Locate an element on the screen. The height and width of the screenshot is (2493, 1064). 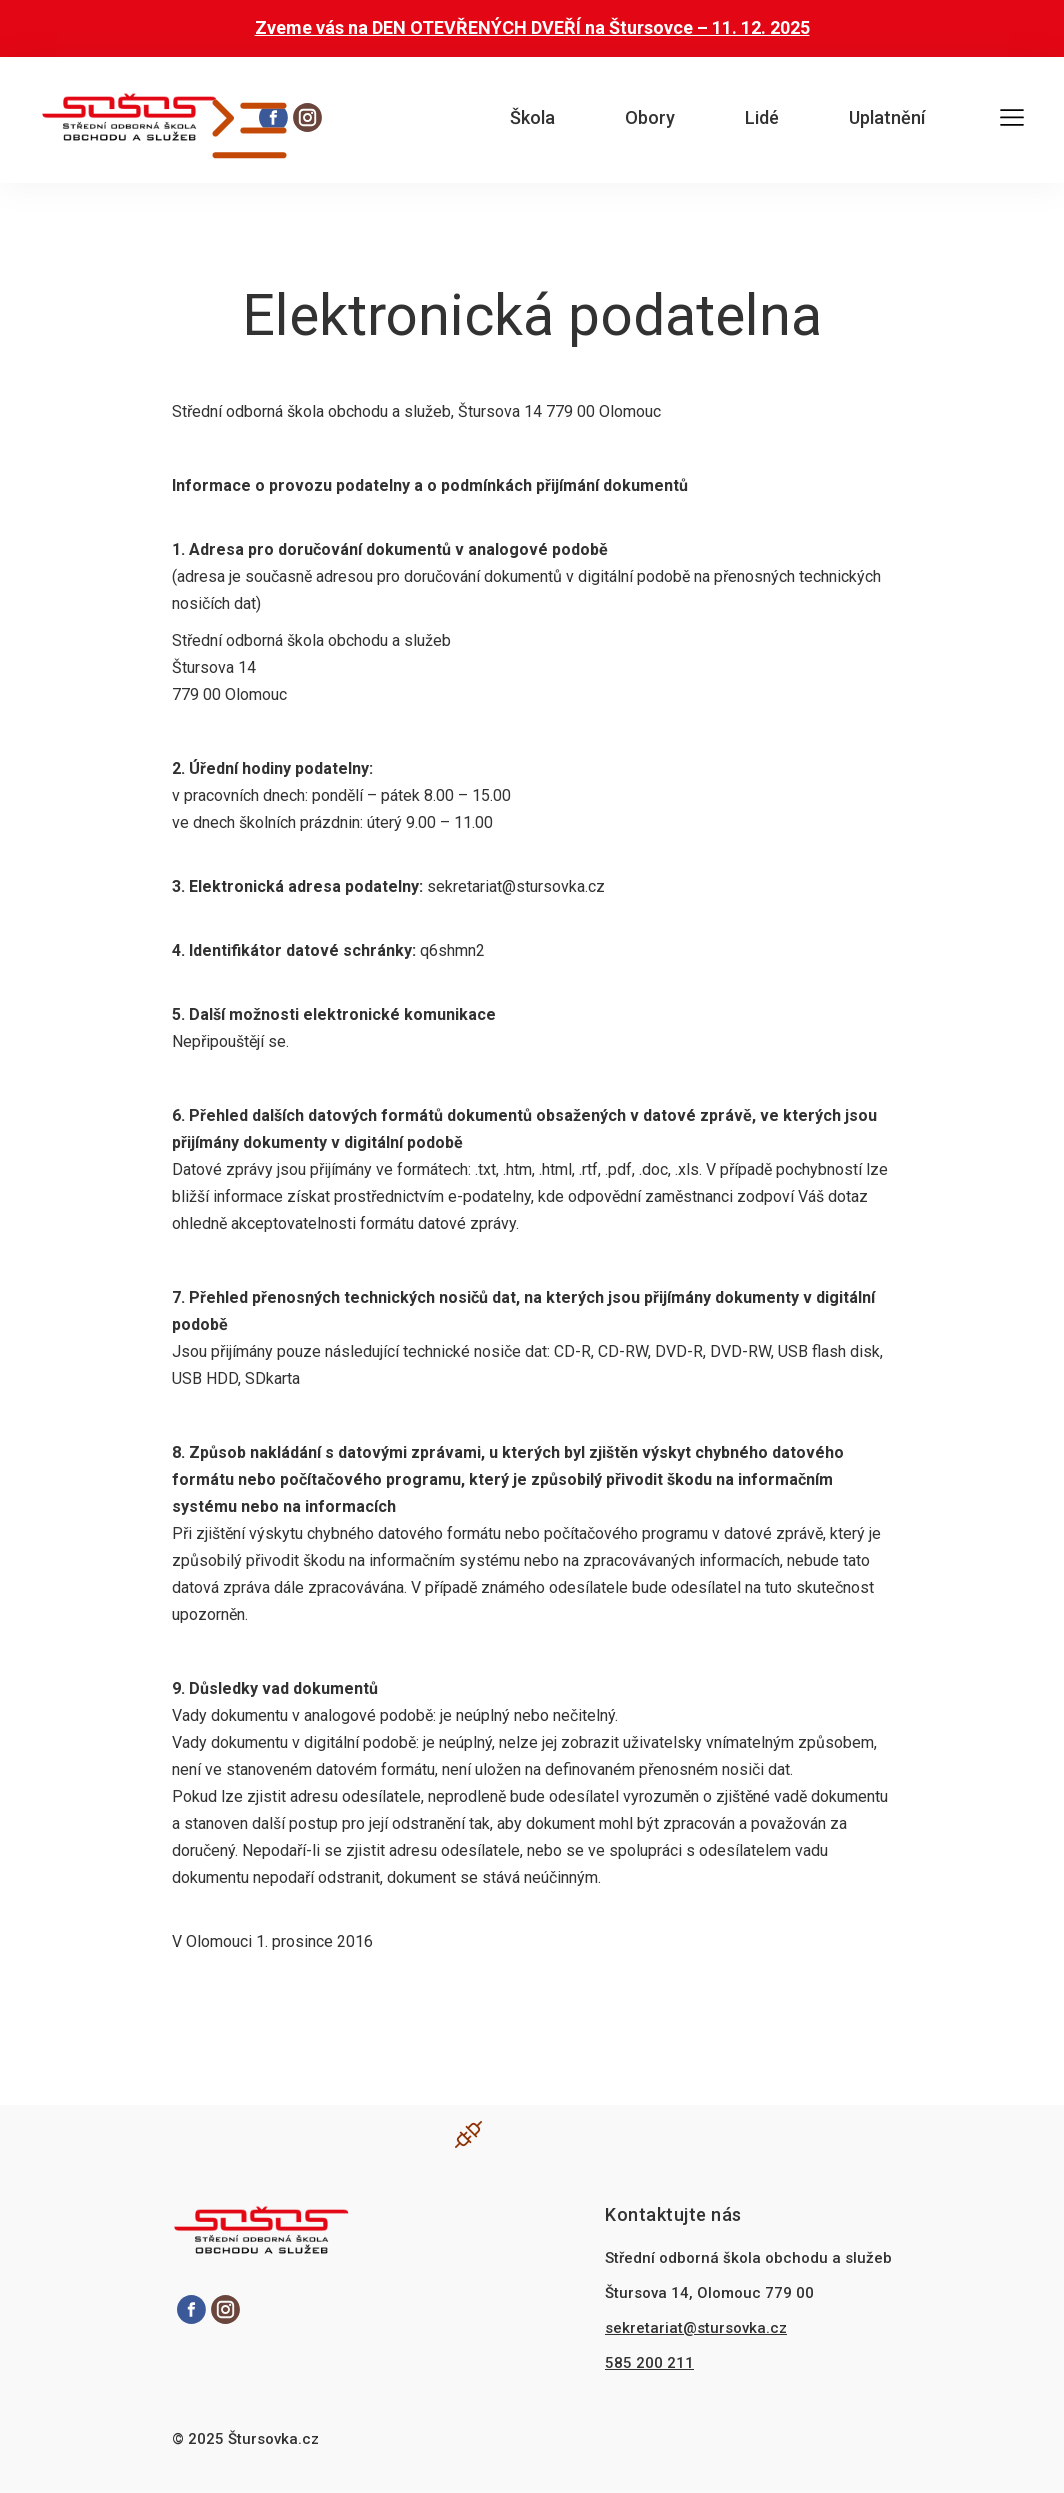
increase text indentation is located at coordinates (249, 130).